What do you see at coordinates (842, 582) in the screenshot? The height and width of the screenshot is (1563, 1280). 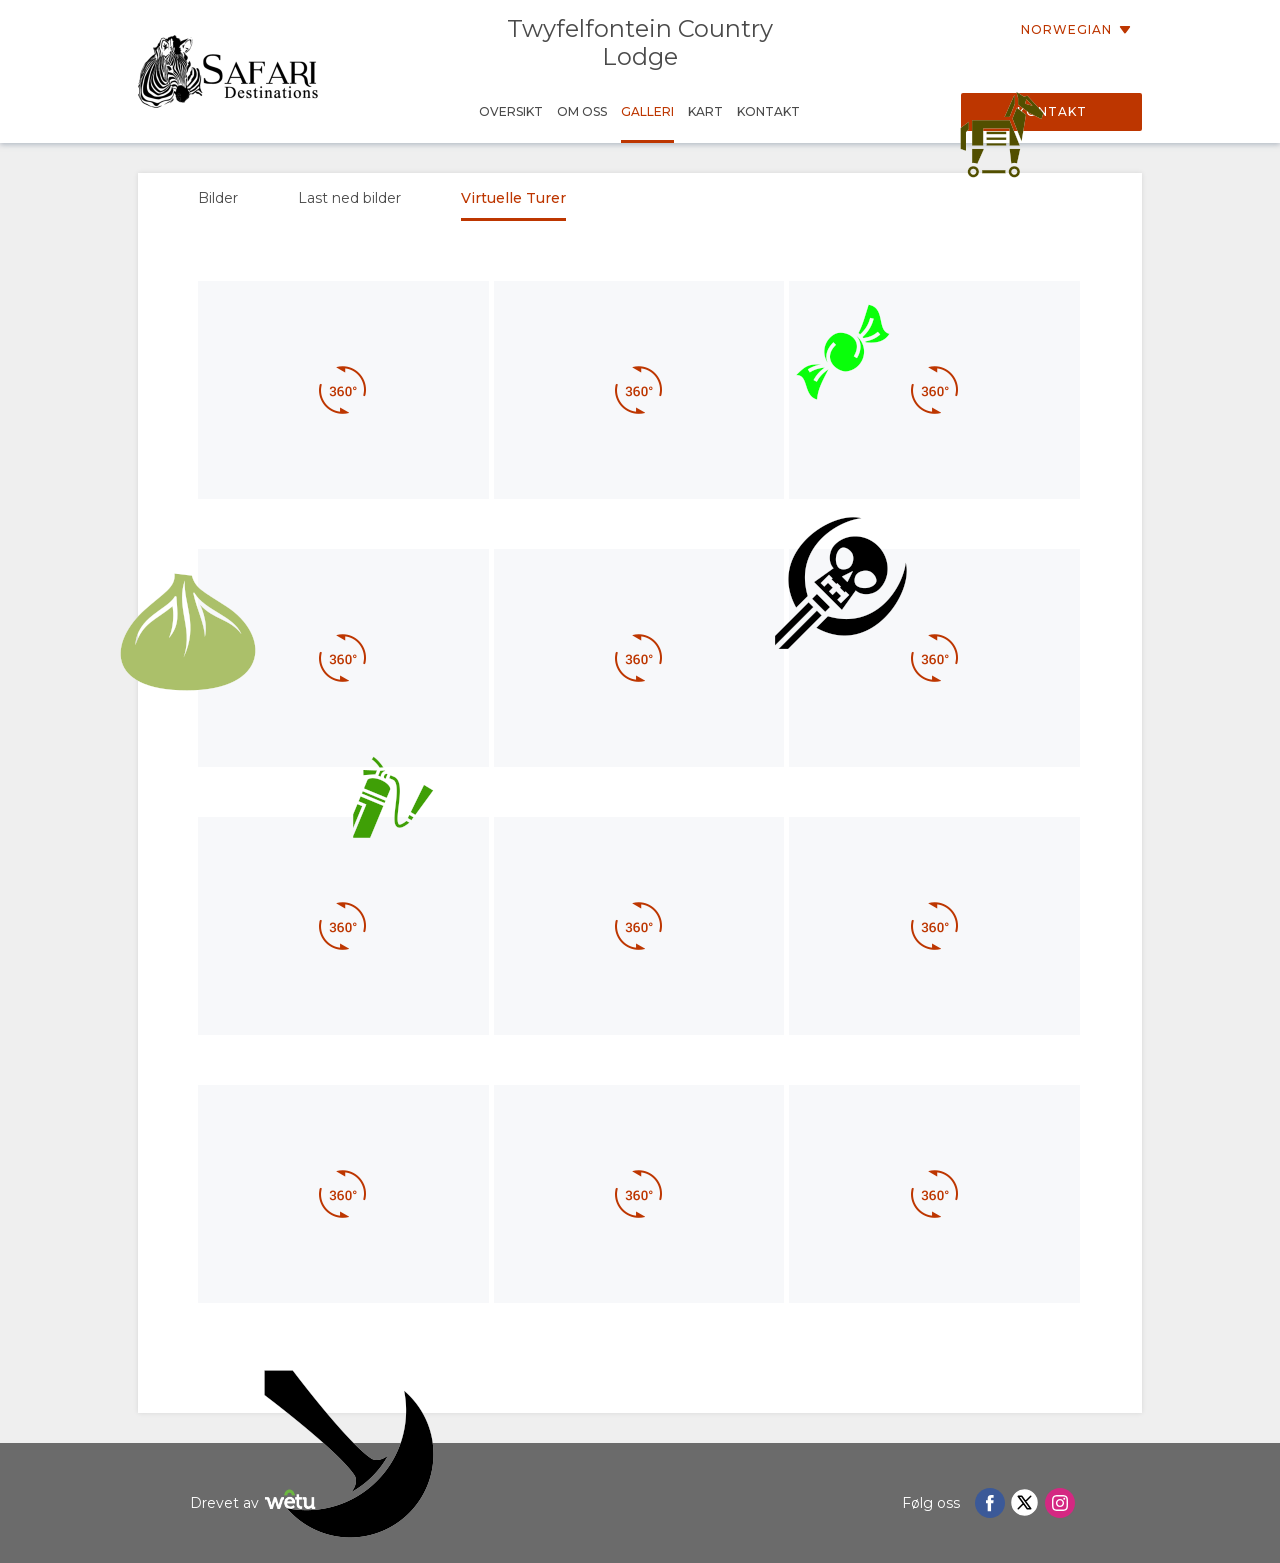 I see `select necromancer or dark mage class` at bounding box center [842, 582].